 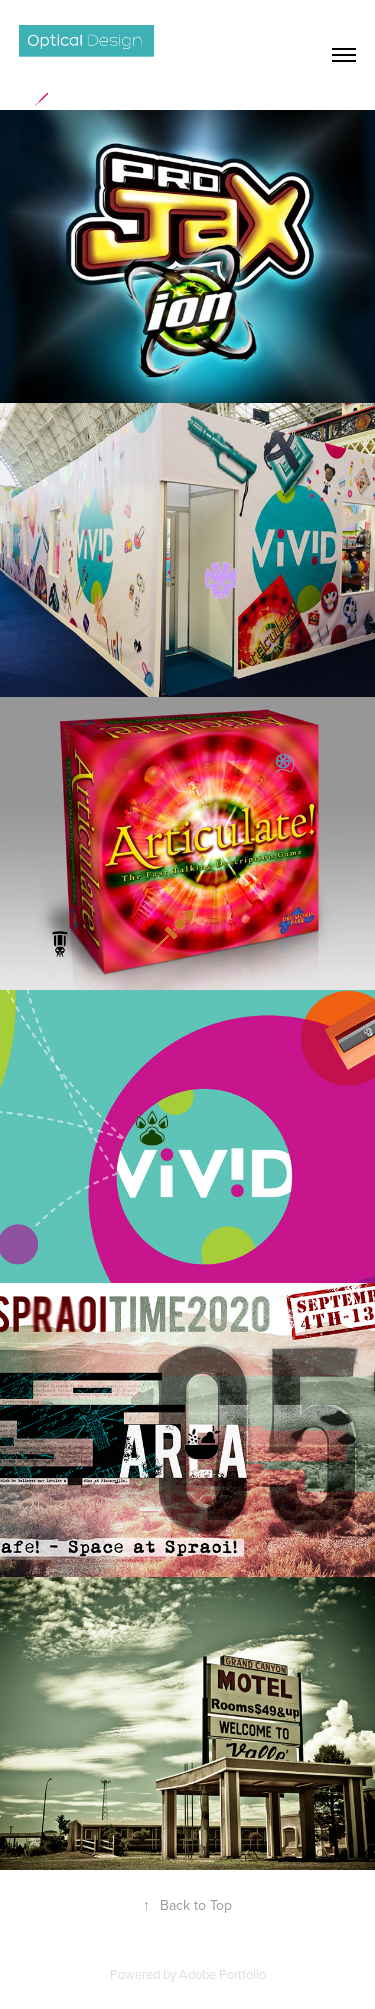 I want to click on achievement unlocked for defeating enemies, so click(x=60, y=944).